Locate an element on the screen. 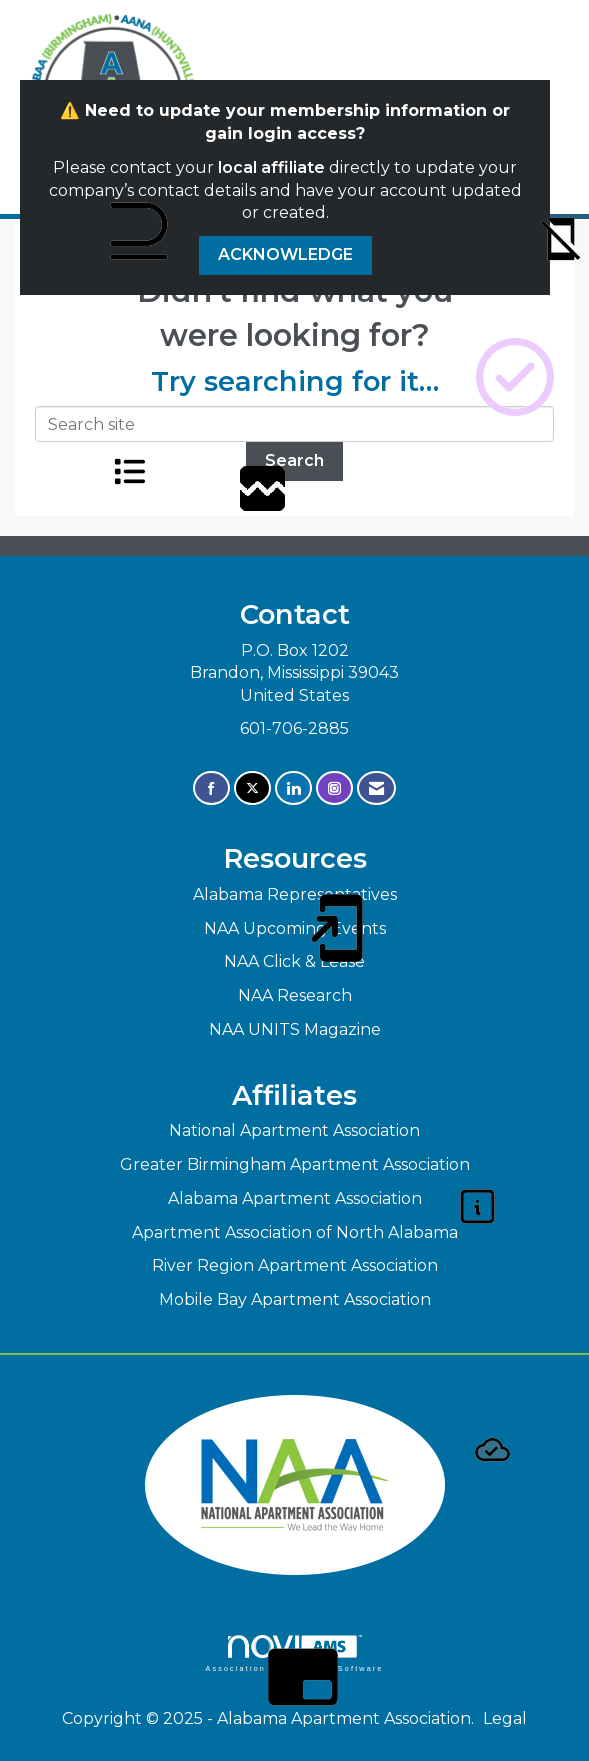  file successfully uploaded to cloud storage is located at coordinates (492, 1449).